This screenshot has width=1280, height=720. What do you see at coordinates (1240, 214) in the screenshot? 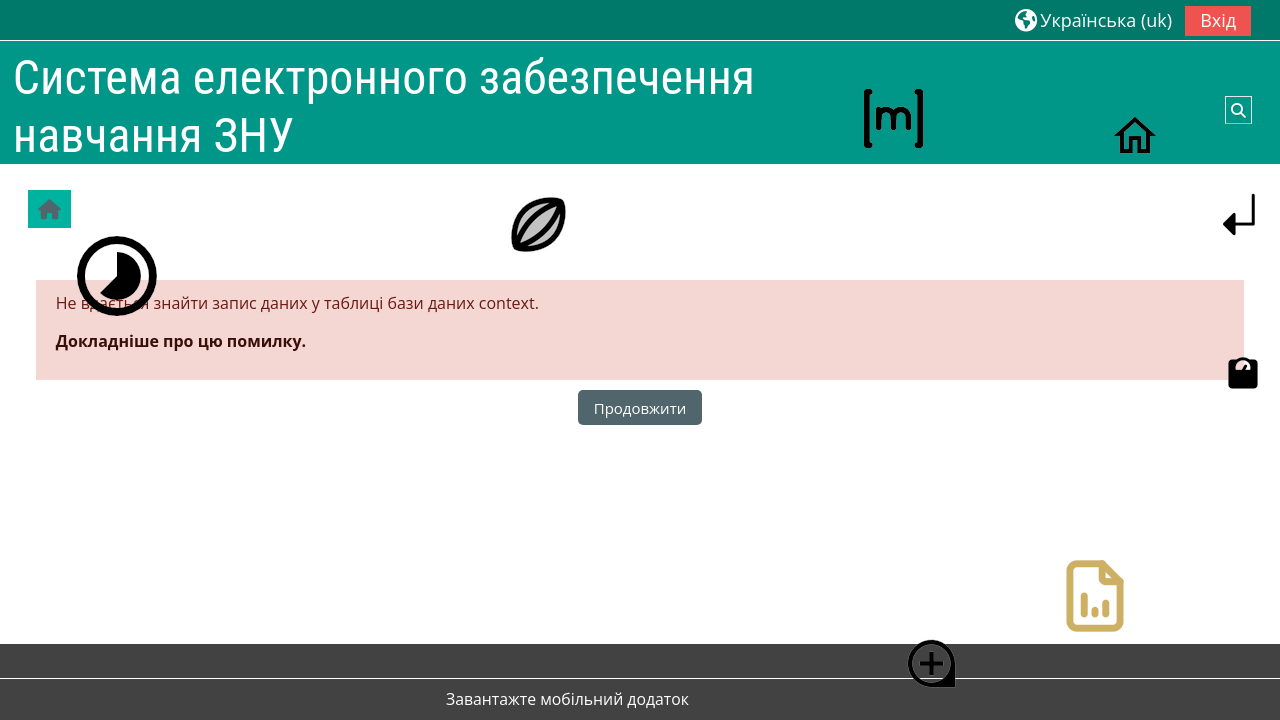
I see `return to previous line or section` at bounding box center [1240, 214].